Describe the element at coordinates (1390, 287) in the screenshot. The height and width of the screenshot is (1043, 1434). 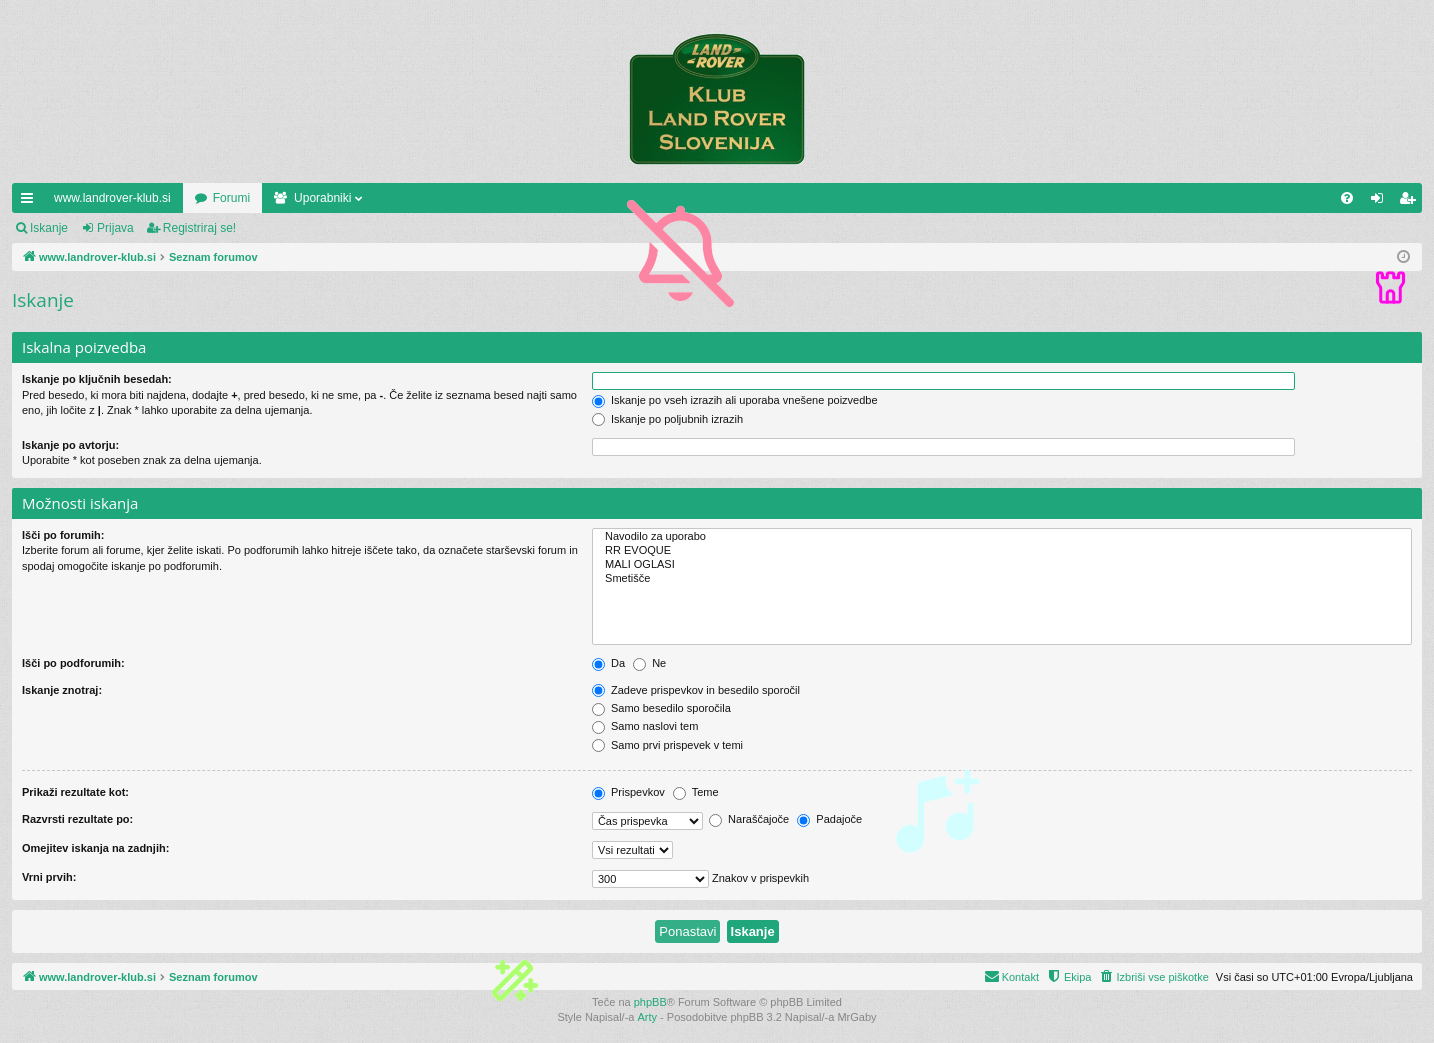
I see `access castle or fortress-themed game` at that location.